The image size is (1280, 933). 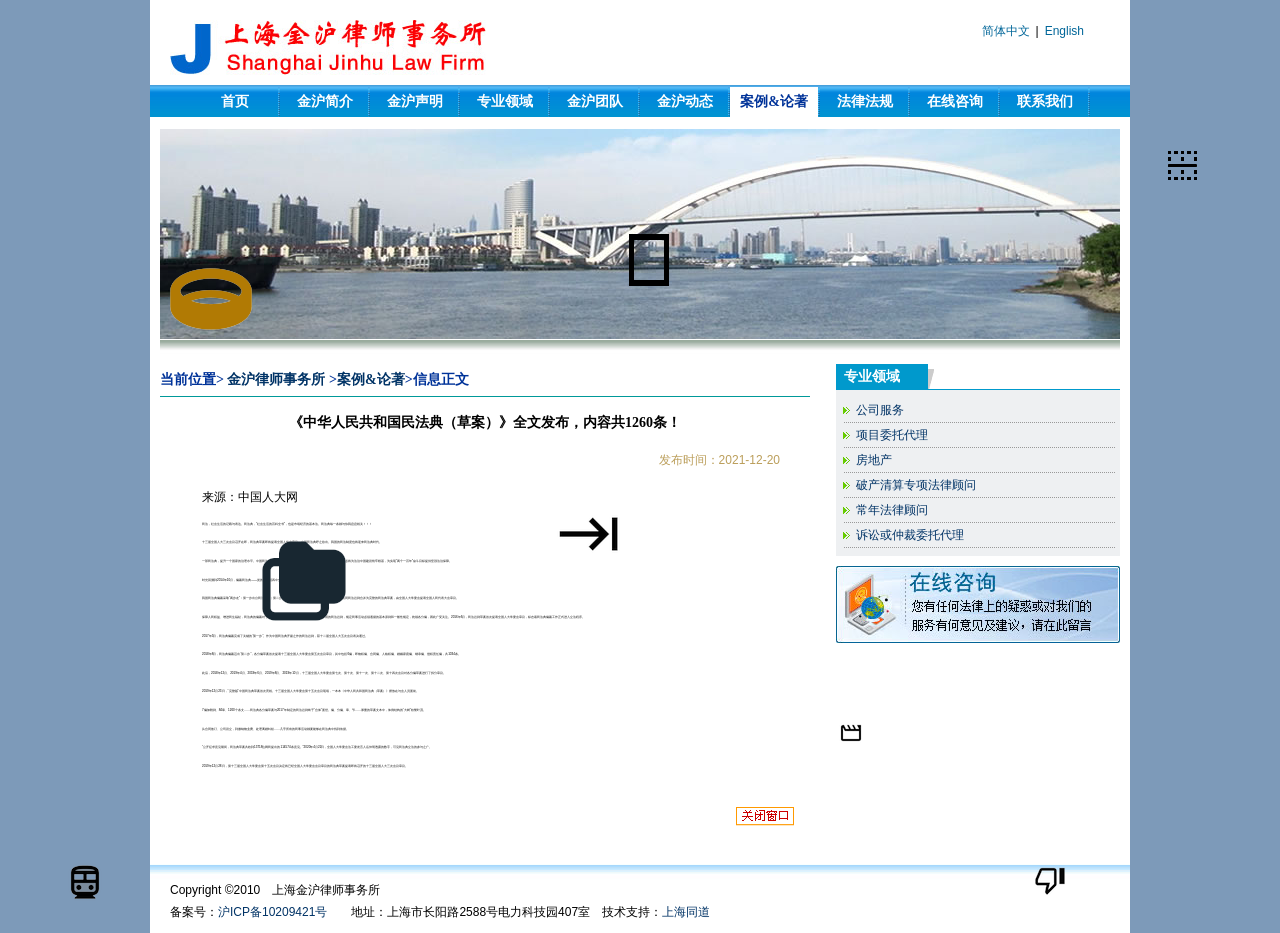 I want to click on access video or movie content, so click(x=851, y=733).